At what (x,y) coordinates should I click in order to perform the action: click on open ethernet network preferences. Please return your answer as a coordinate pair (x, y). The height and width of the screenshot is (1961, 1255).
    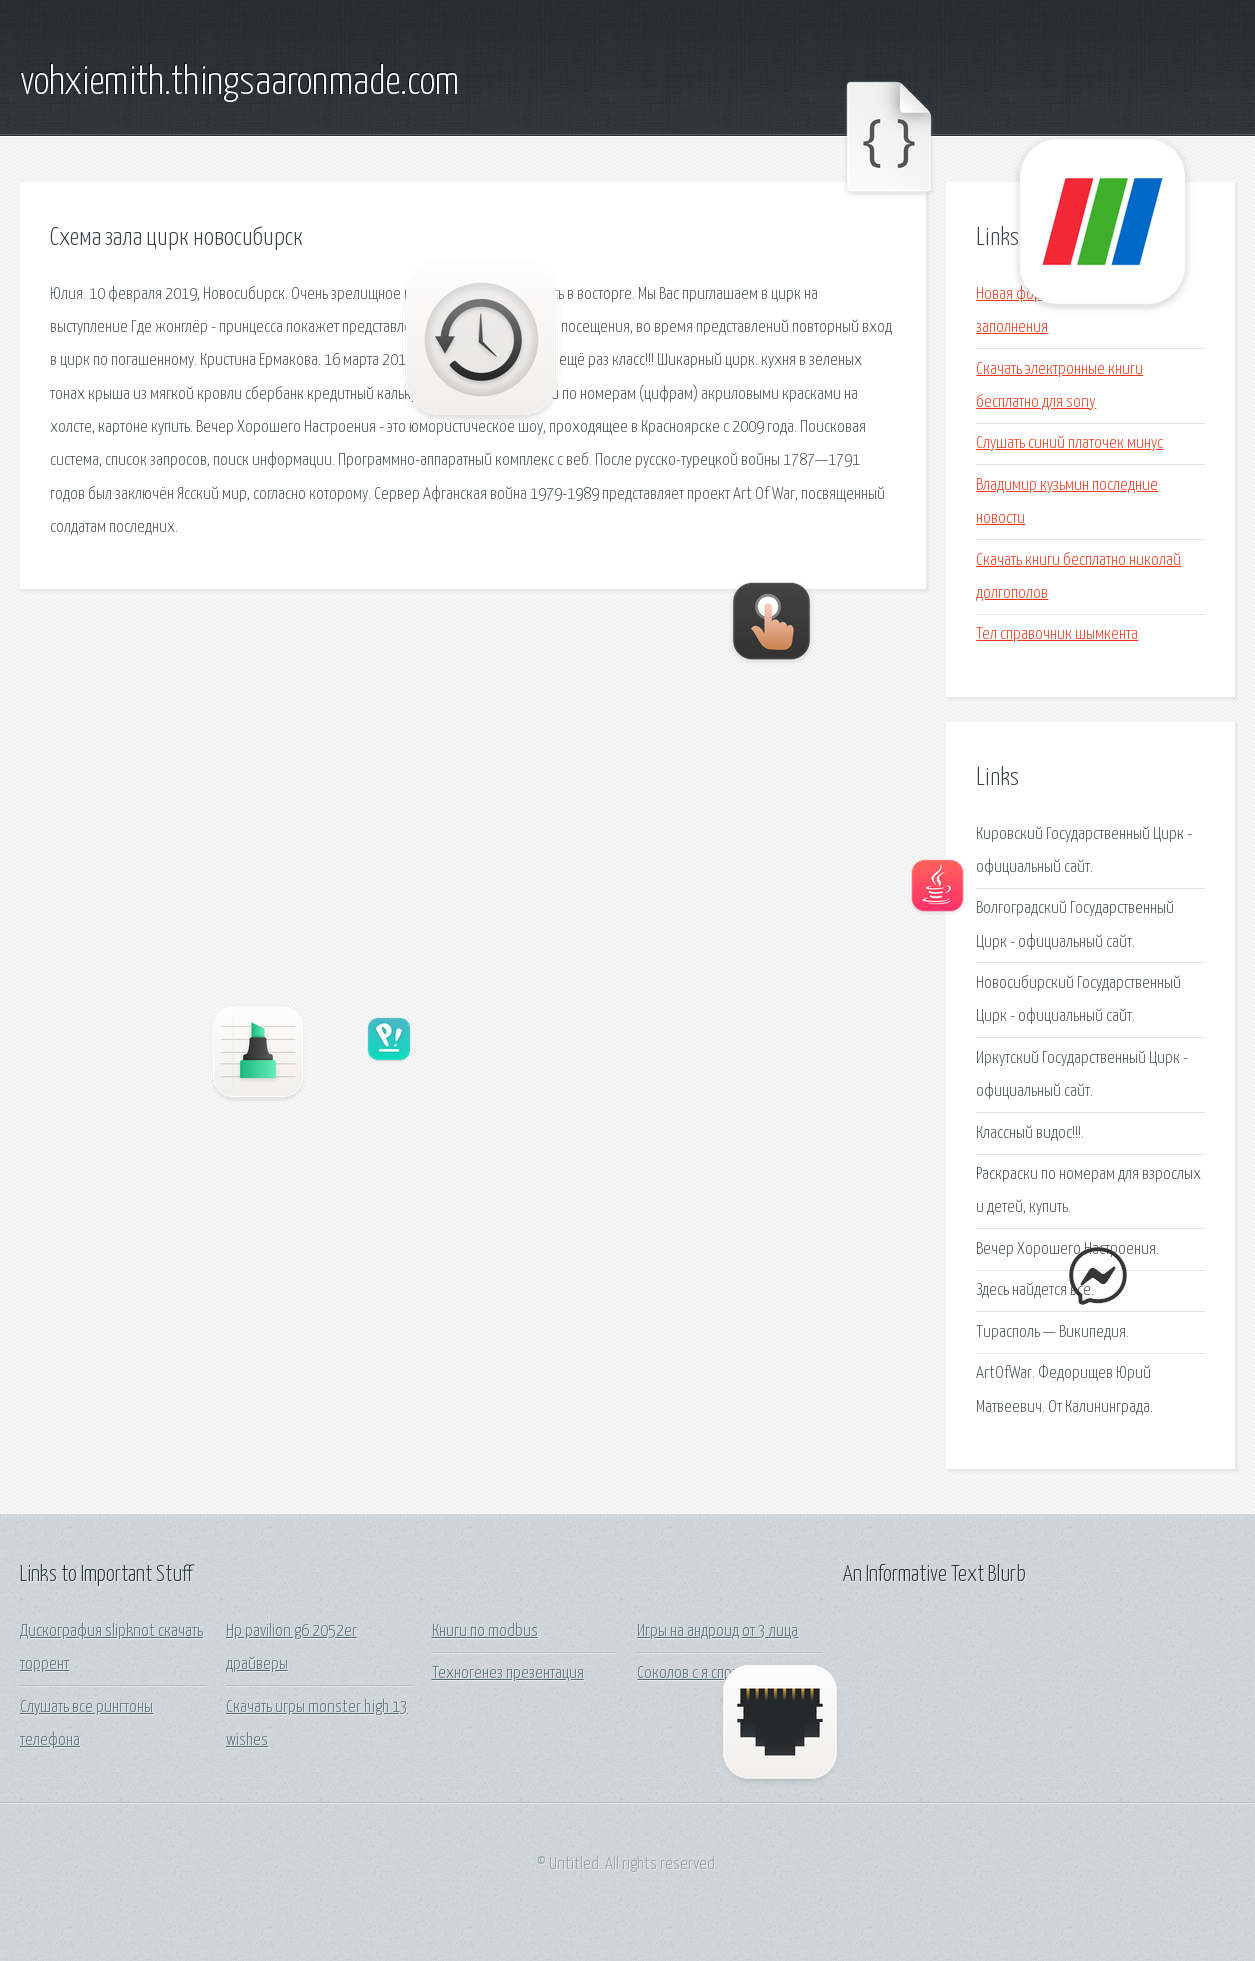
    Looking at the image, I should click on (780, 1722).